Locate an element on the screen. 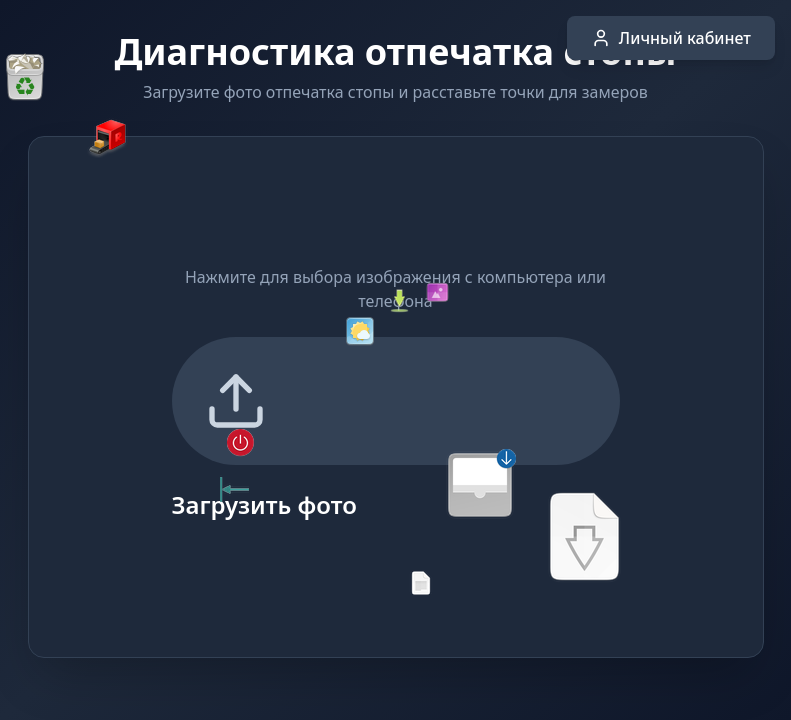  access your email inbox is located at coordinates (480, 485).